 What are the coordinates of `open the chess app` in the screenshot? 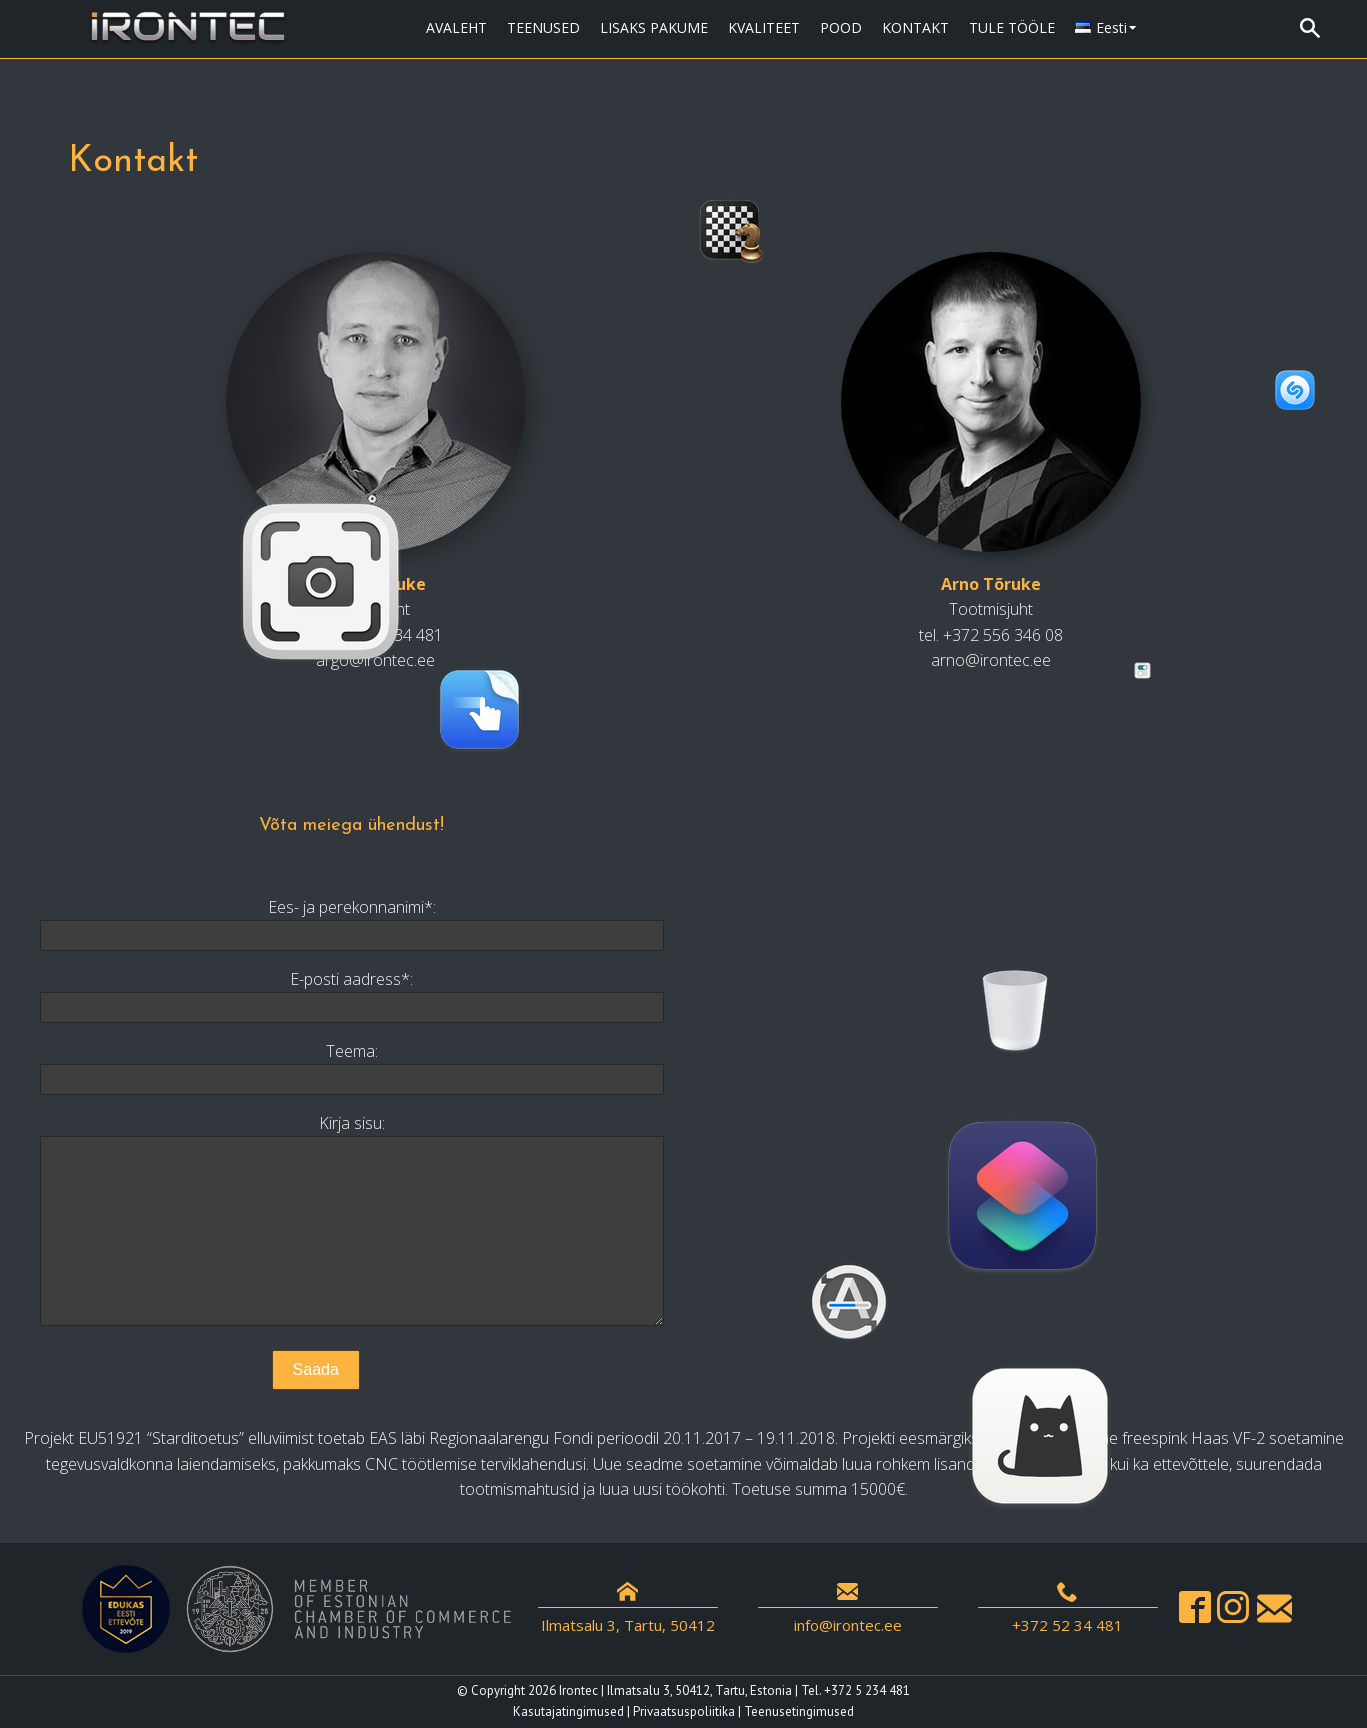 It's located at (729, 229).